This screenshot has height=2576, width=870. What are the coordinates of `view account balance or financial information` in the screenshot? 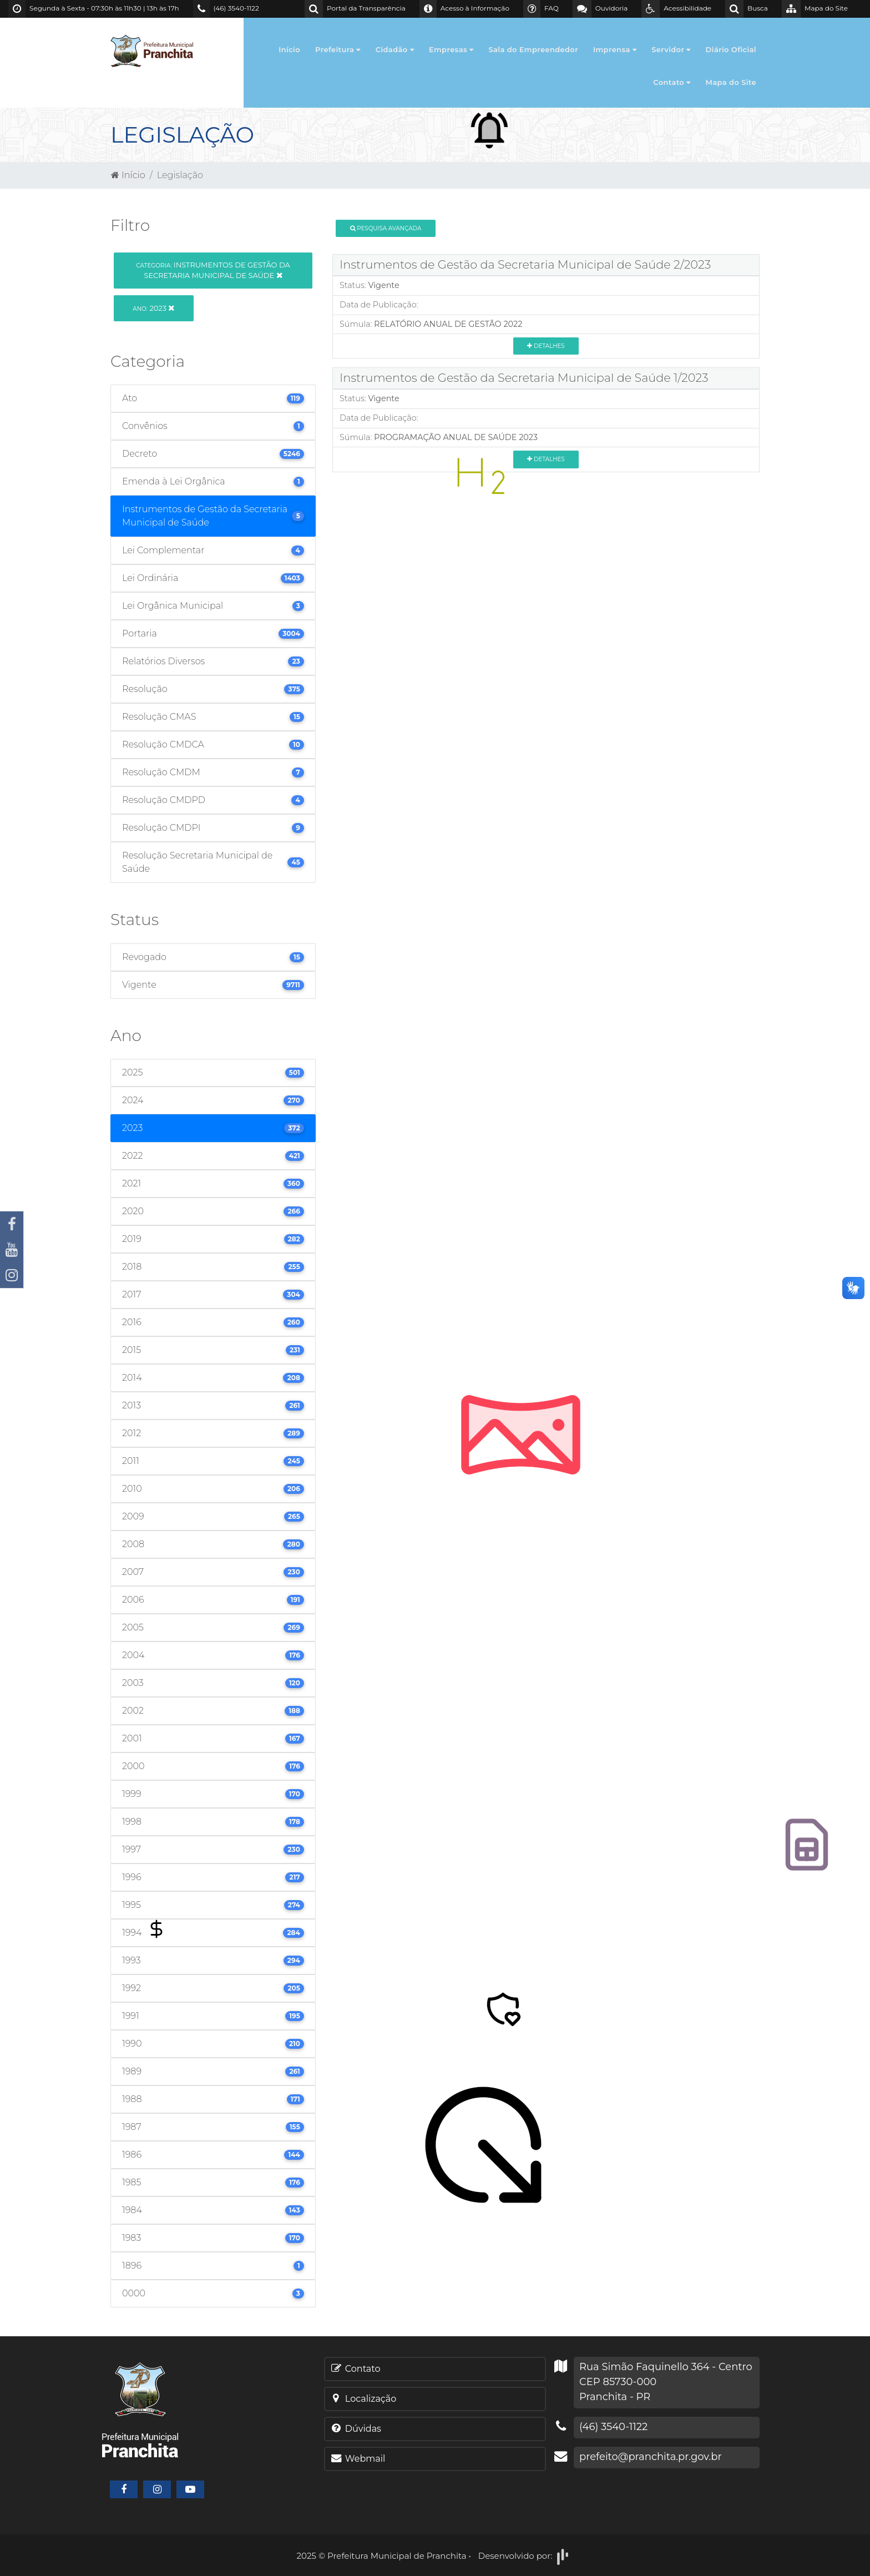 It's located at (156, 1929).